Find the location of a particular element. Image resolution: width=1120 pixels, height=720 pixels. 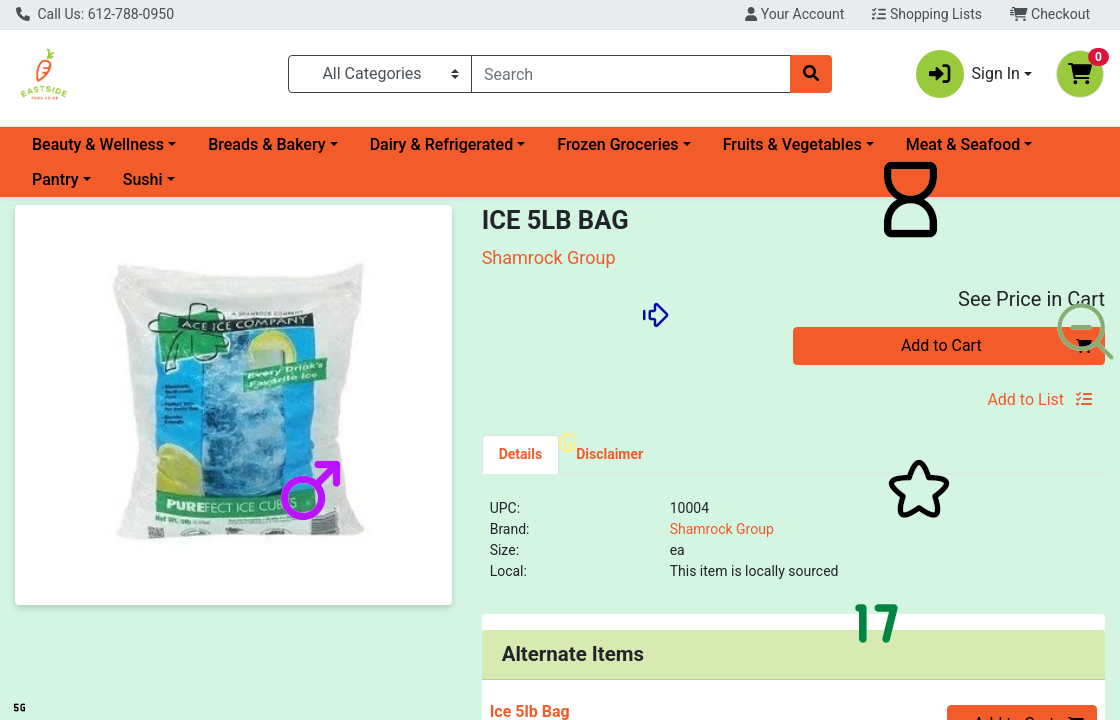

indicates 5G network connectivity status is located at coordinates (19, 707).